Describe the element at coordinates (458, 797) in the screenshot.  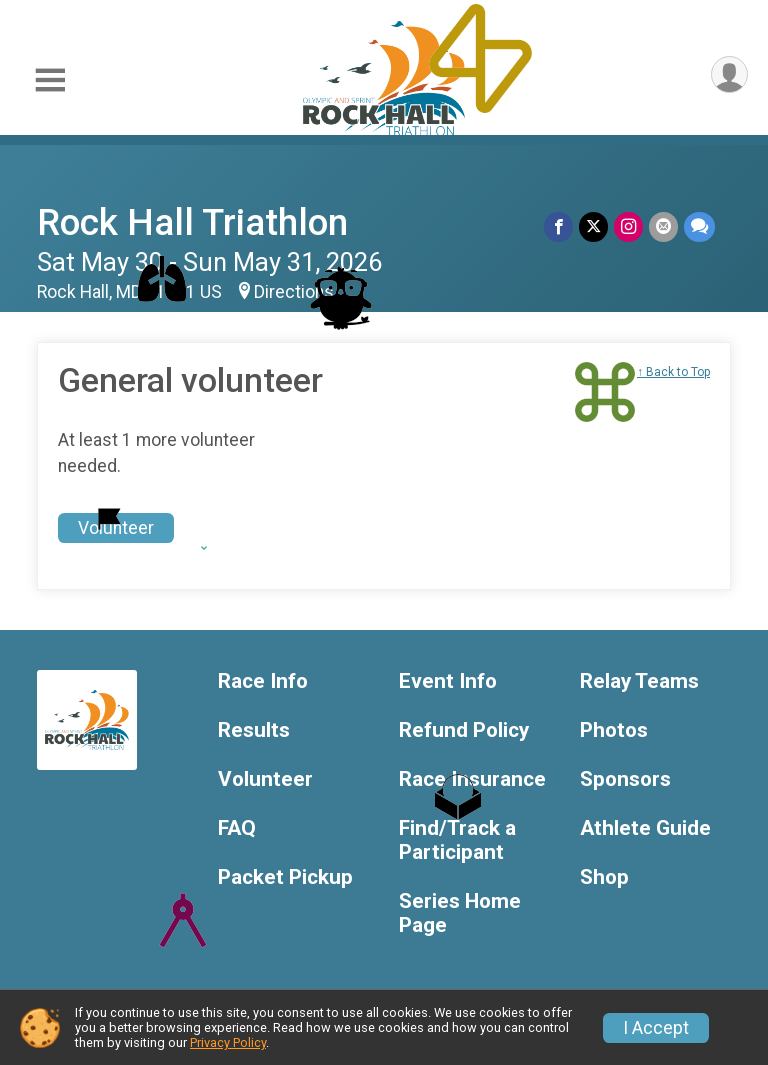
I see `open Roundcube webmail client` at that location.